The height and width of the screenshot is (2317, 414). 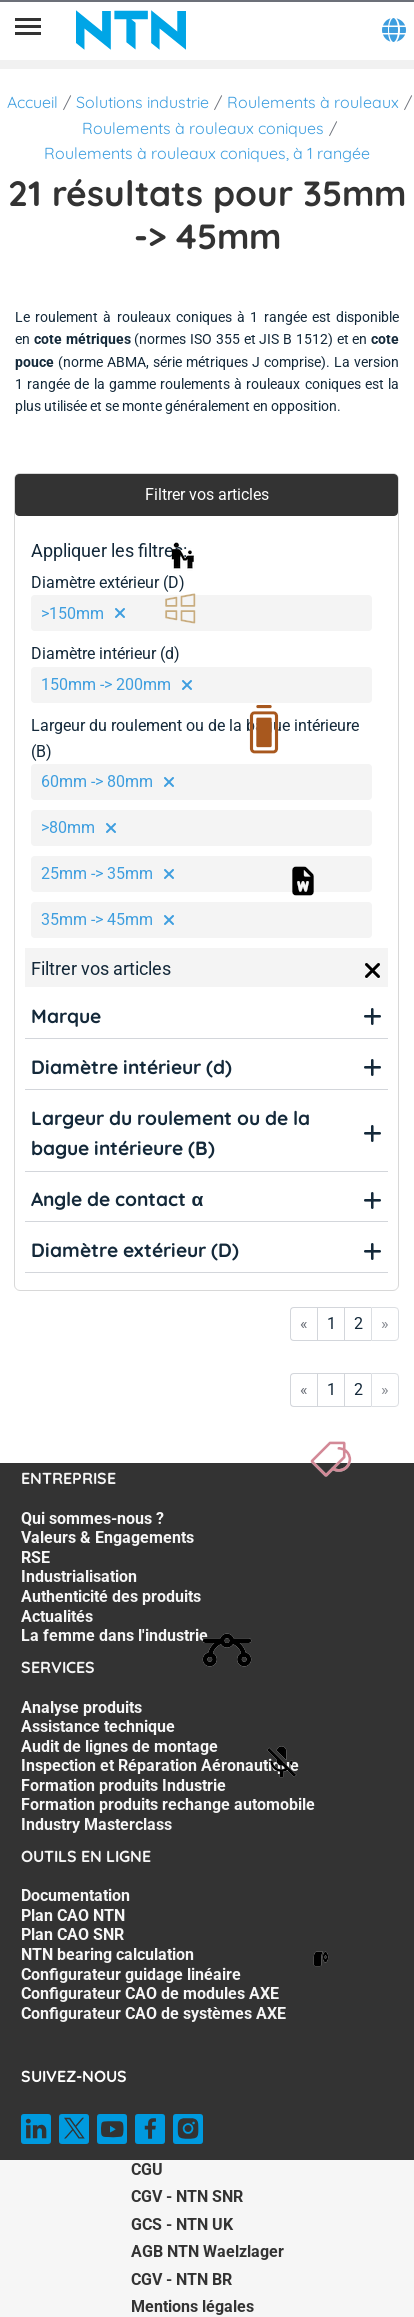 I want to click on add or manage tags for a file, so click(x=330, y=1458).